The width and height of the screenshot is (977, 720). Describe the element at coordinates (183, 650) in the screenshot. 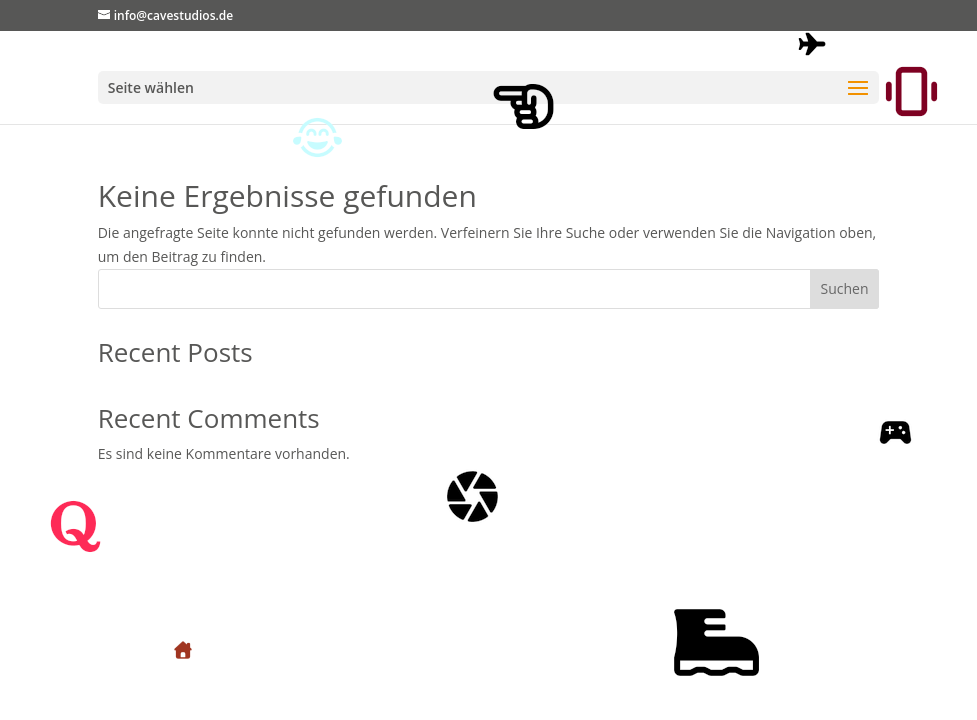

I see `navigate to home screen` at that location.